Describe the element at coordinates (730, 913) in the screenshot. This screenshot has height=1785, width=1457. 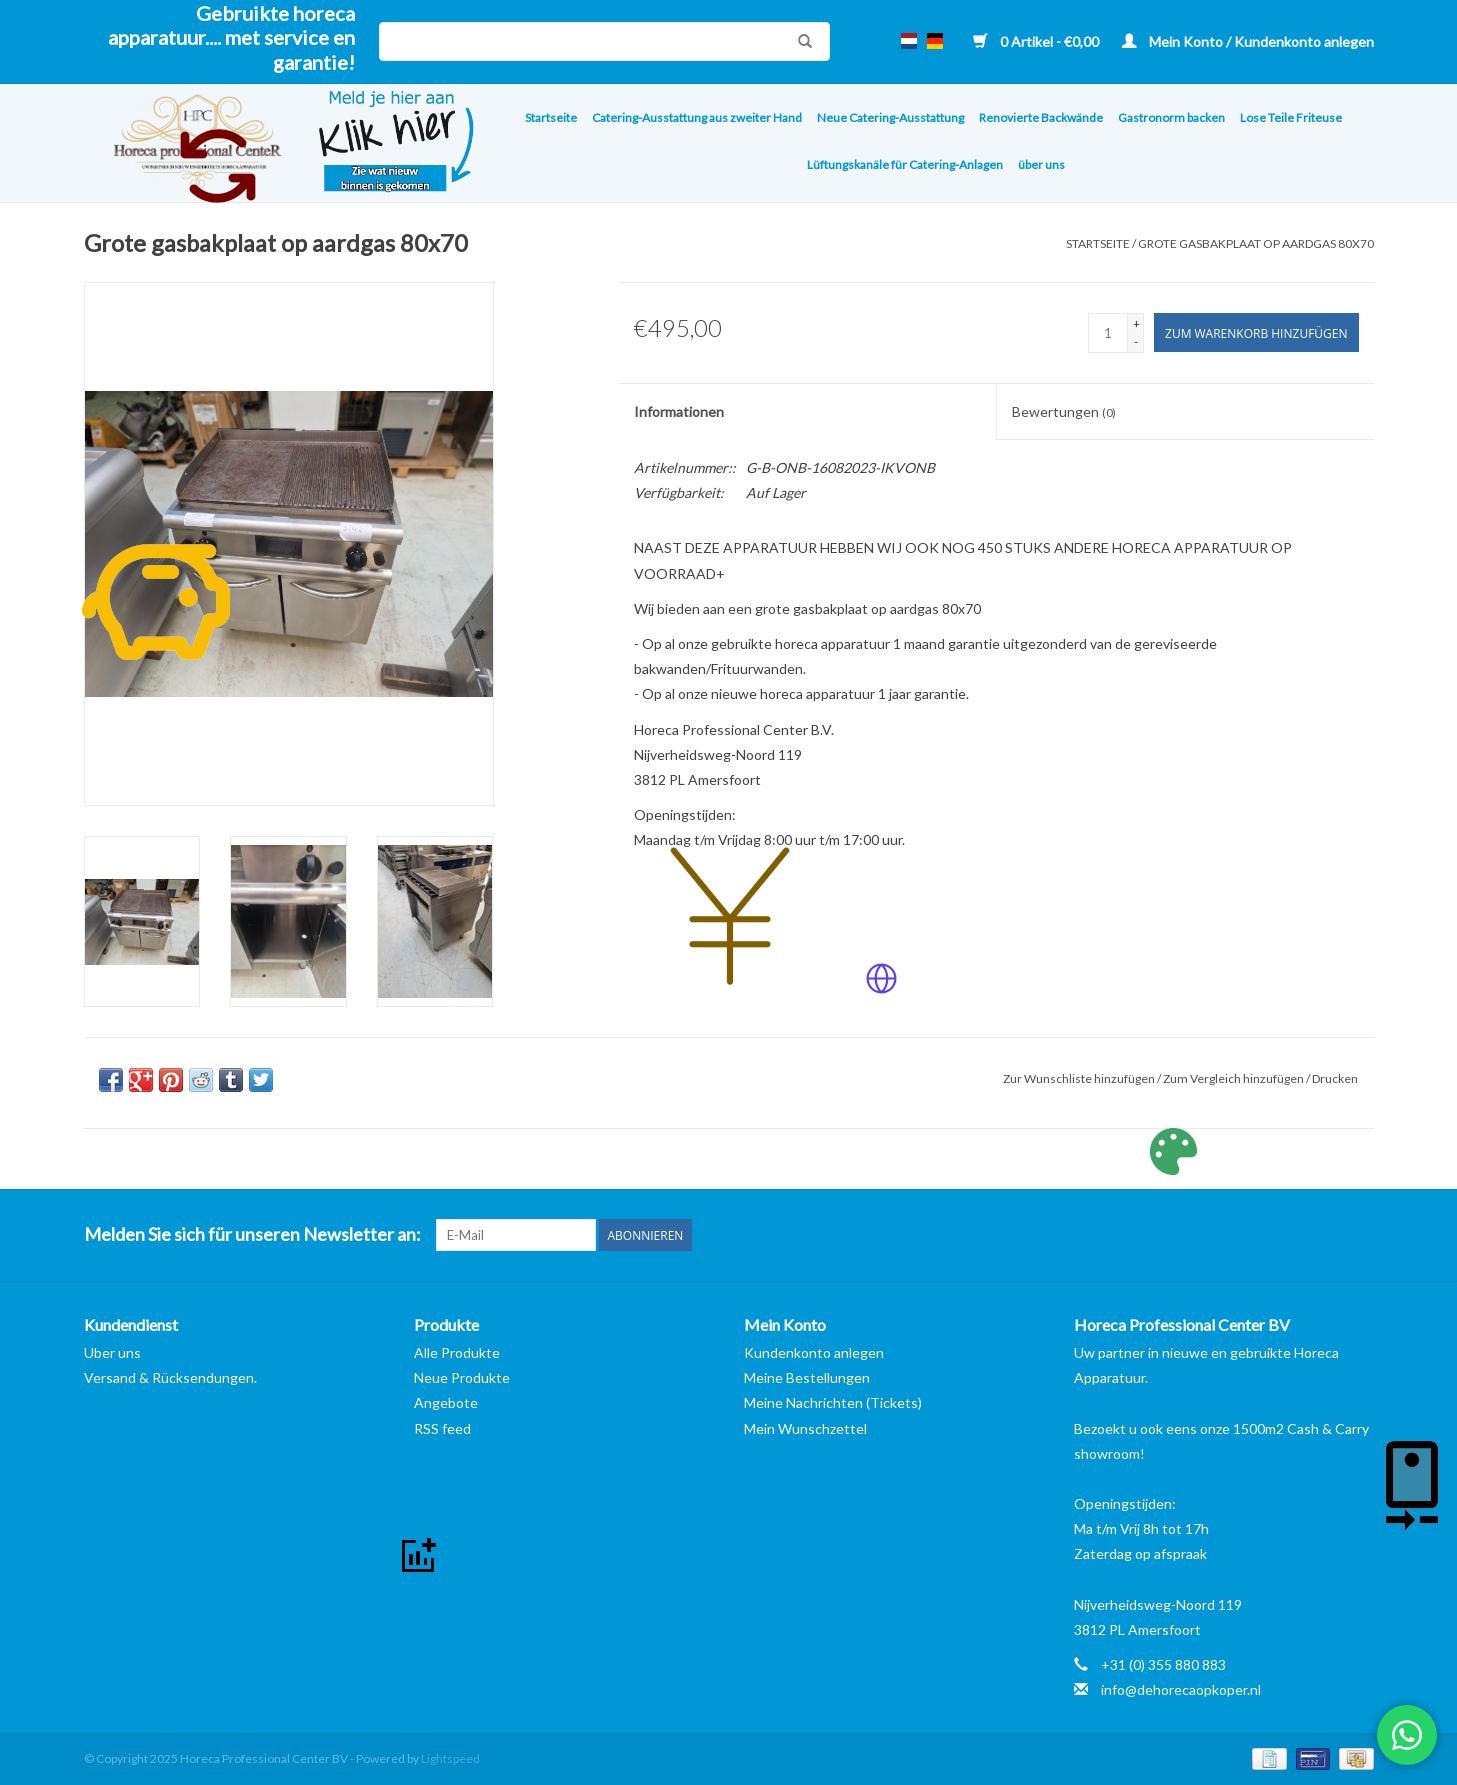
I see `view prices in japanese yen` at that location.